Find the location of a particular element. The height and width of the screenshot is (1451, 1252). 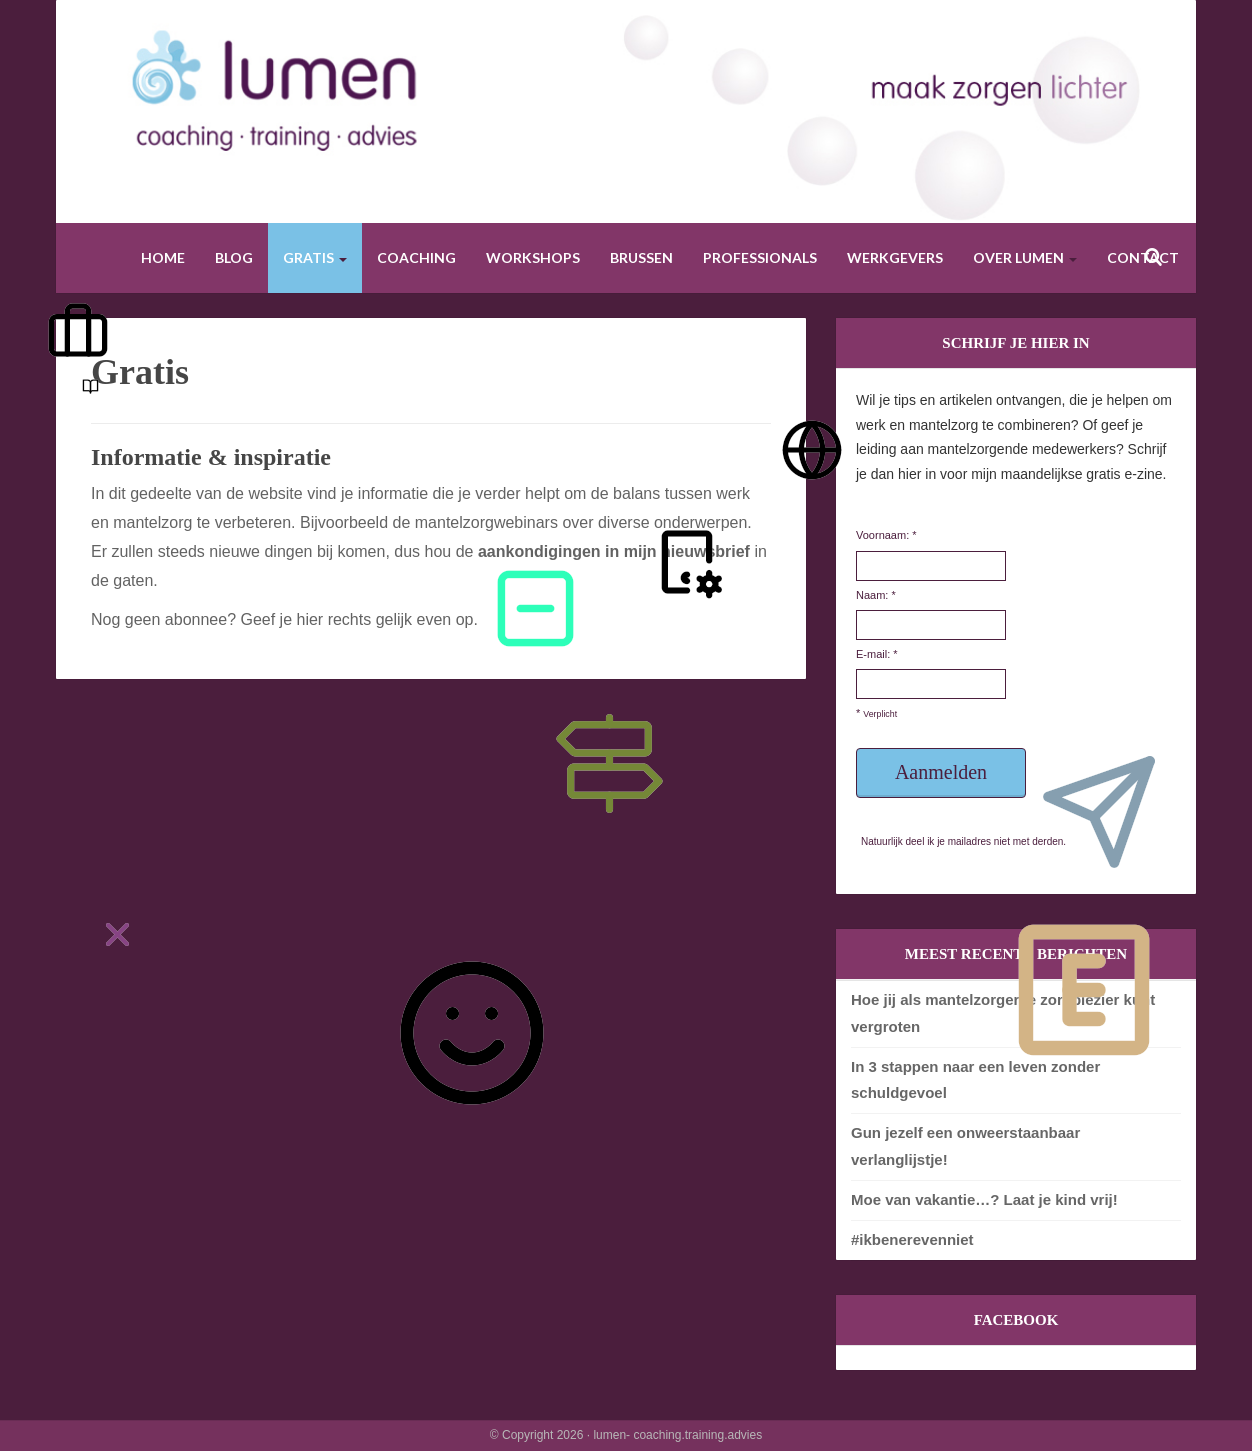

switch to a different language or region is located at coordinates (812, 450).